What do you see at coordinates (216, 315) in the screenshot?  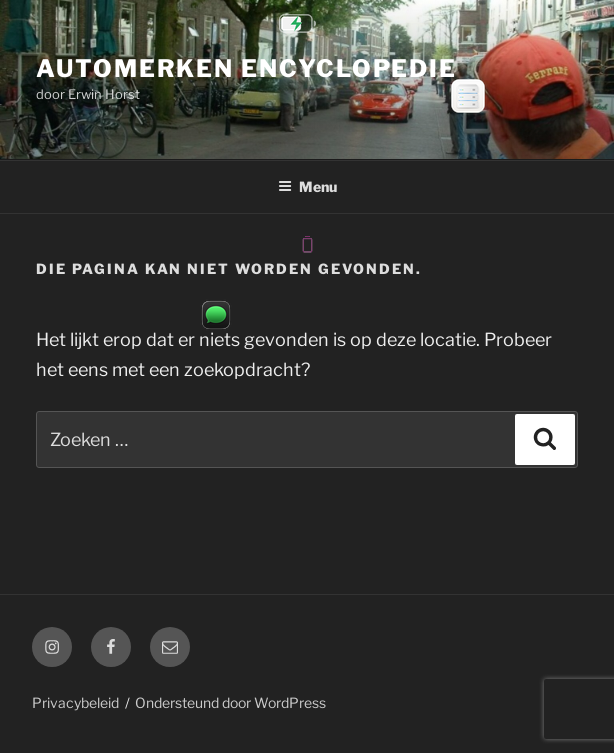 I see `open the messages app` at bounding box center [216, 315].